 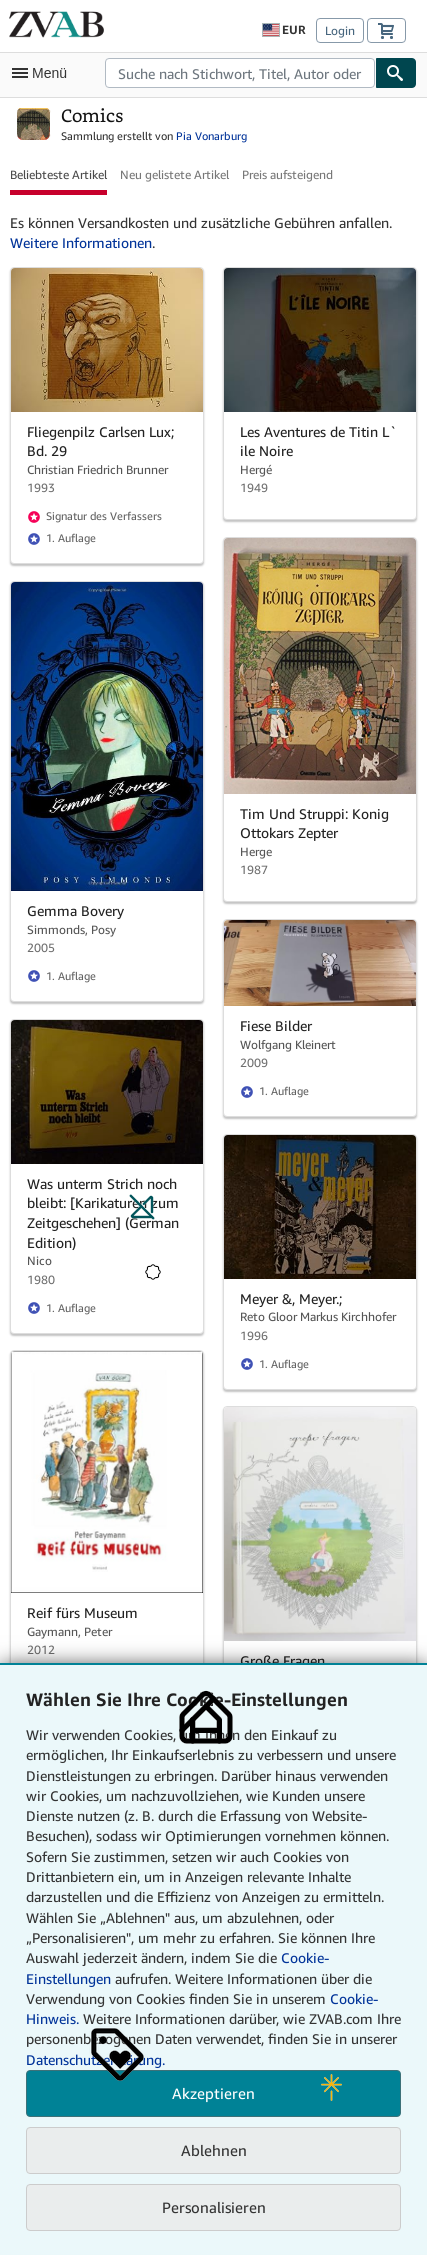 What do you see at coordinates (142, 1207) in the screenshot?
I see `no cellular signal available` at bounding box center [142, 1207].